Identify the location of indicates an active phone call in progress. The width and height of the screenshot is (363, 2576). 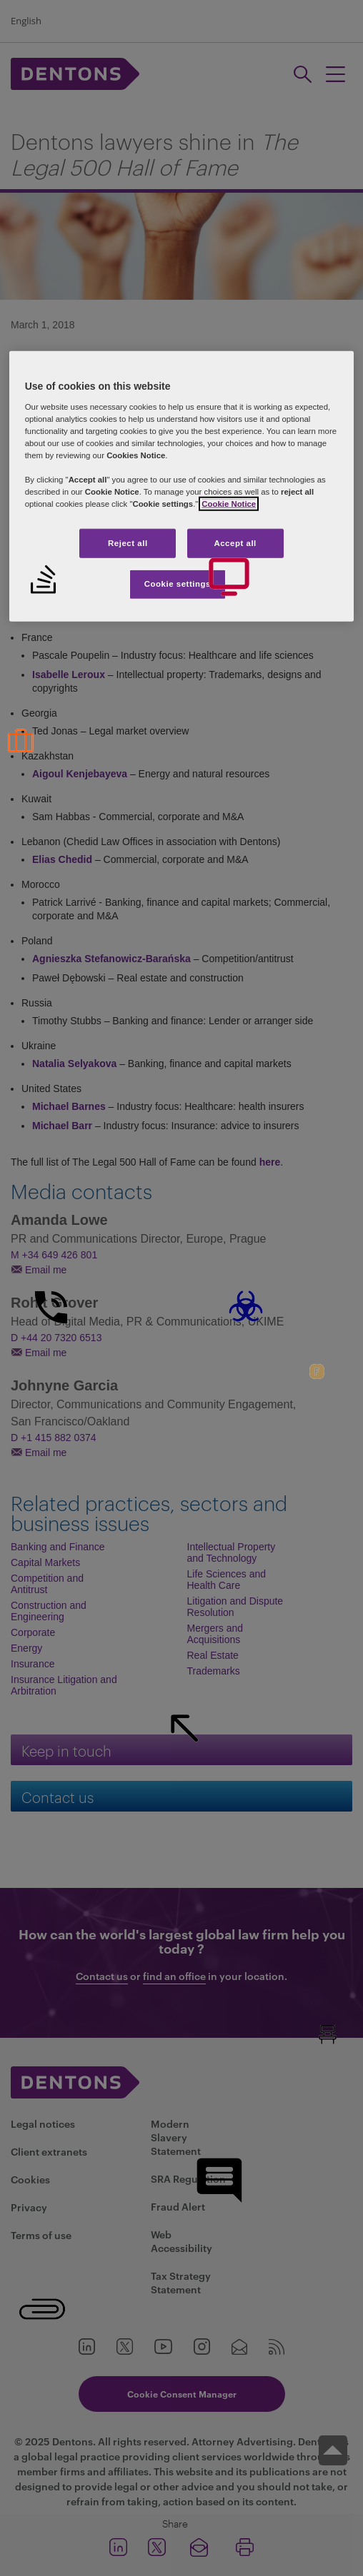
(51, 1307).